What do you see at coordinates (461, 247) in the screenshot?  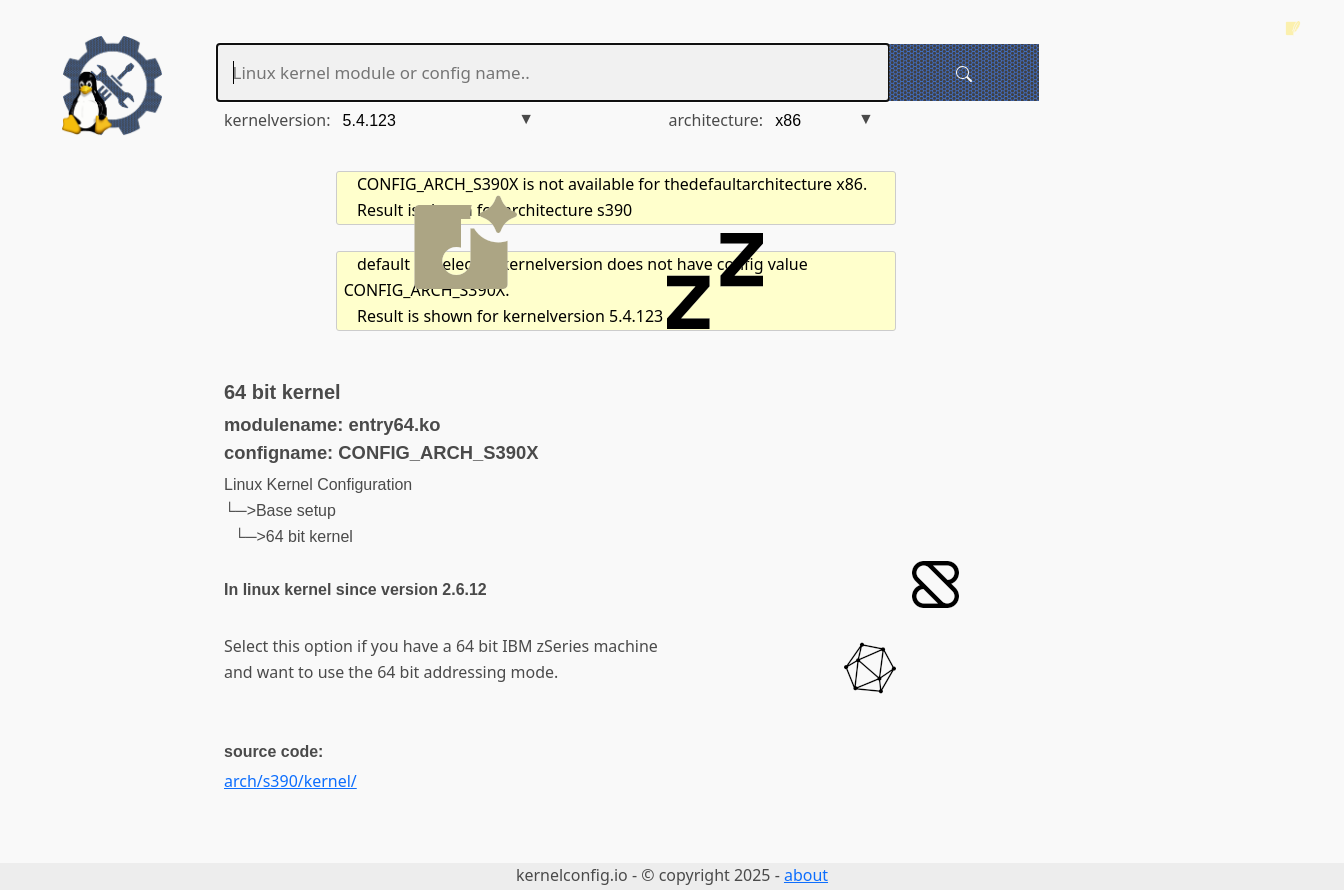 I see `ai-powered music or audio generation` at bounding box center [461, 247].